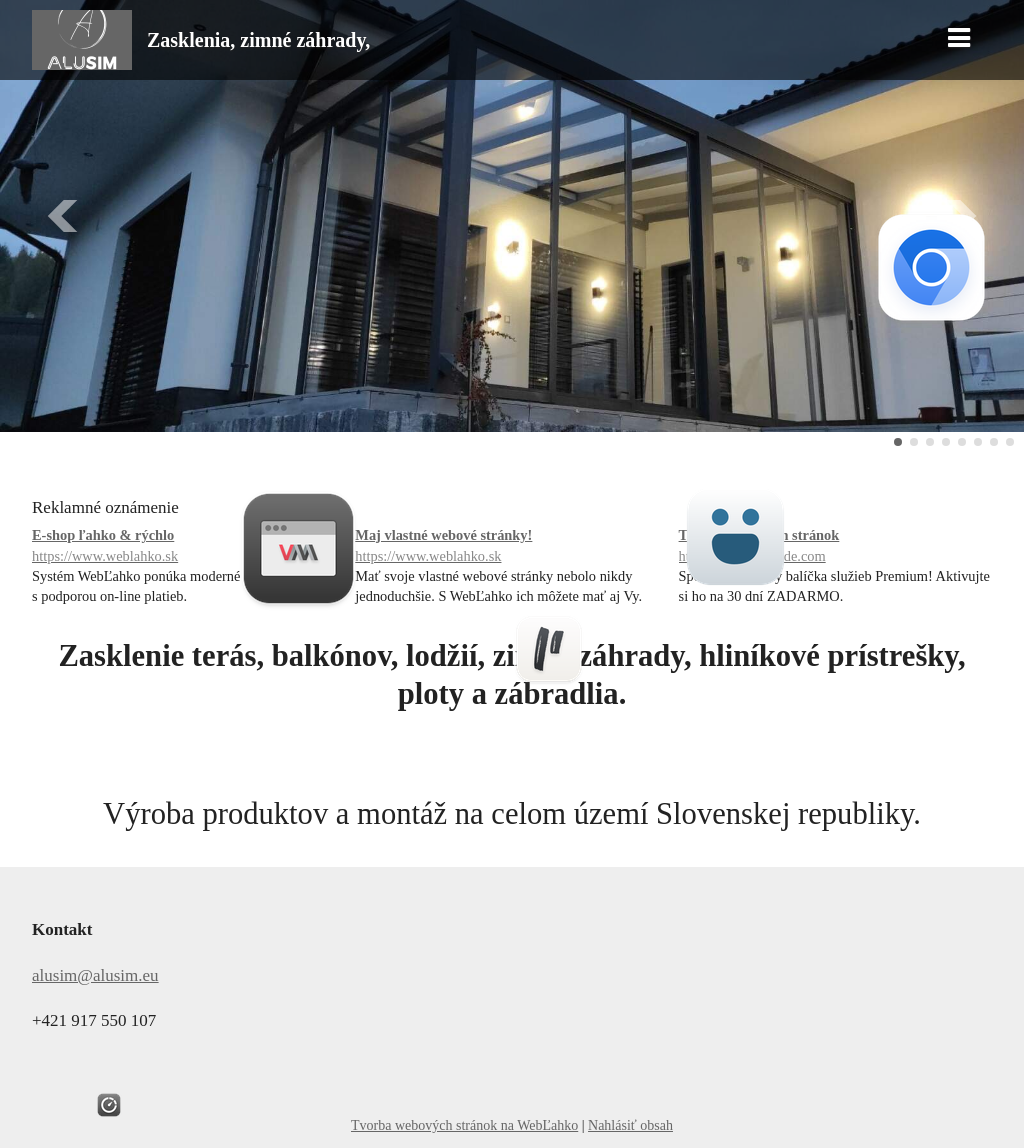 This screenshot has width=1024, height=1148. I want to click on open virtual machine preferences, so click(298, 548).